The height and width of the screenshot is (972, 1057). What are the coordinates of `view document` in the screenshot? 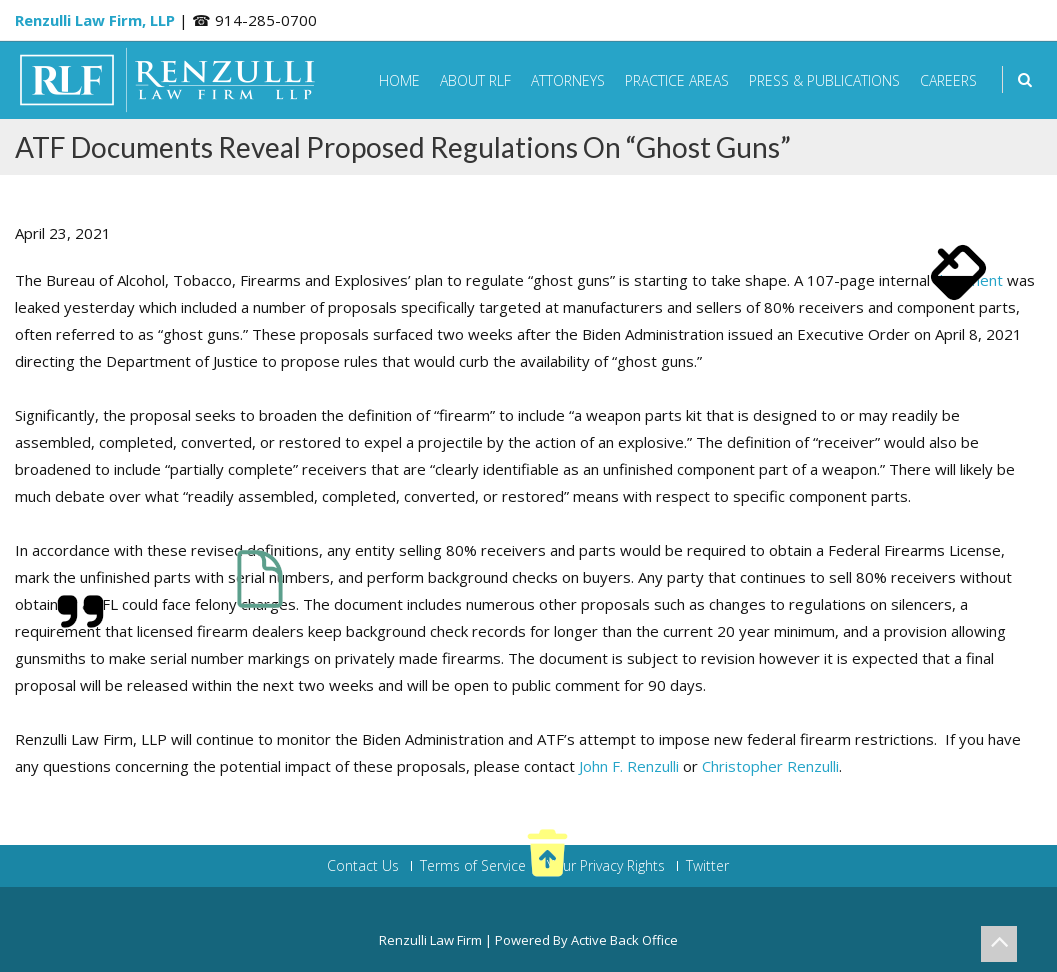 It's located at (260, 579).